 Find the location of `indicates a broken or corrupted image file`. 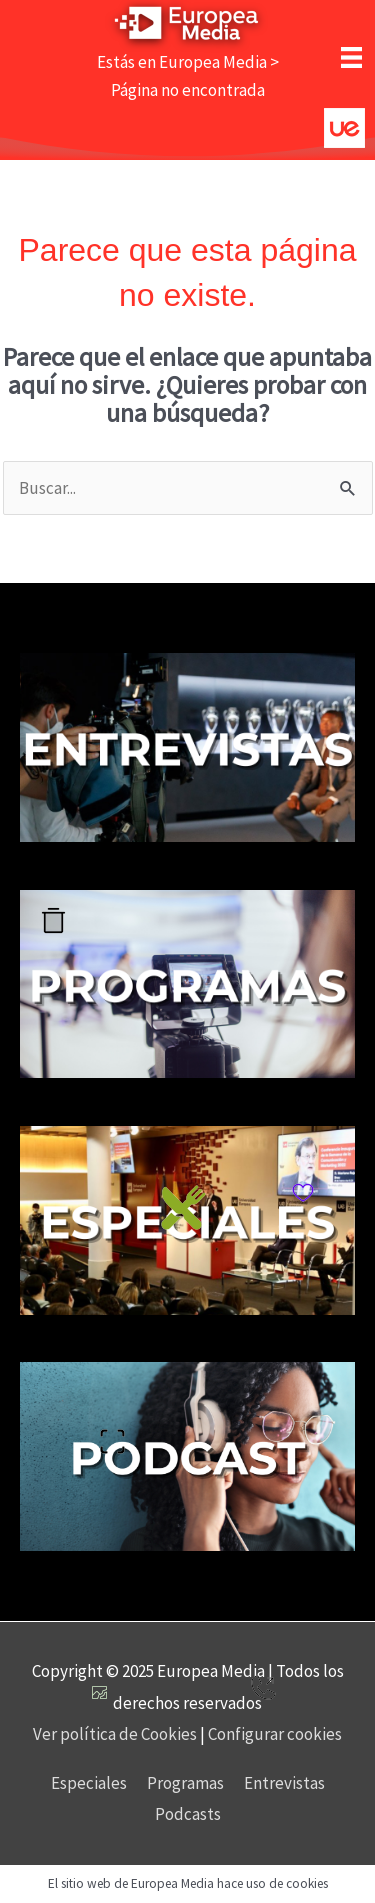

indicates a broken or corrupted image file is located at coordinates (99, 1692).